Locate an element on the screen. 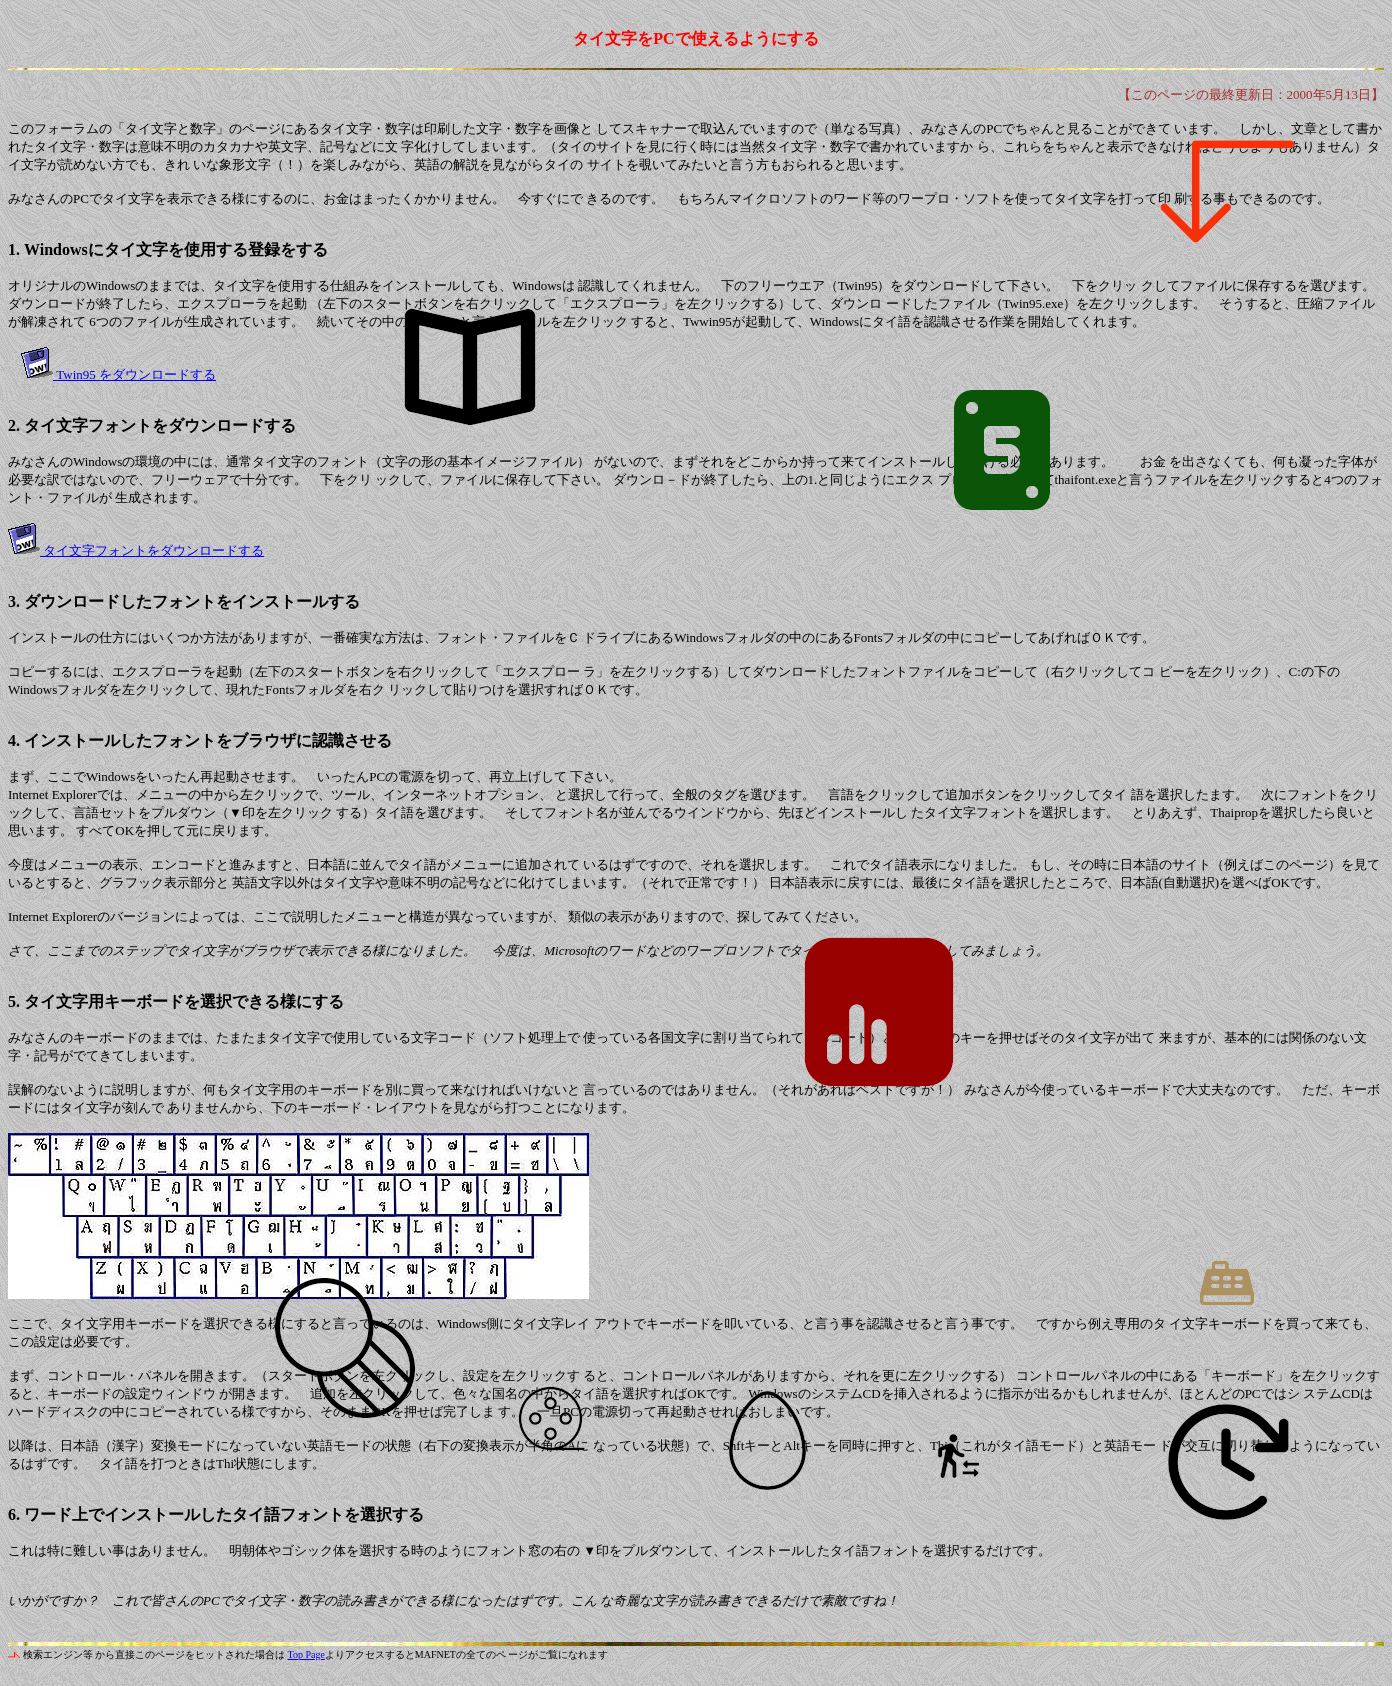 This screenshot has height=1686, width=1392. transfer between transit lines or platforms is located at coordinates (958, 1455).